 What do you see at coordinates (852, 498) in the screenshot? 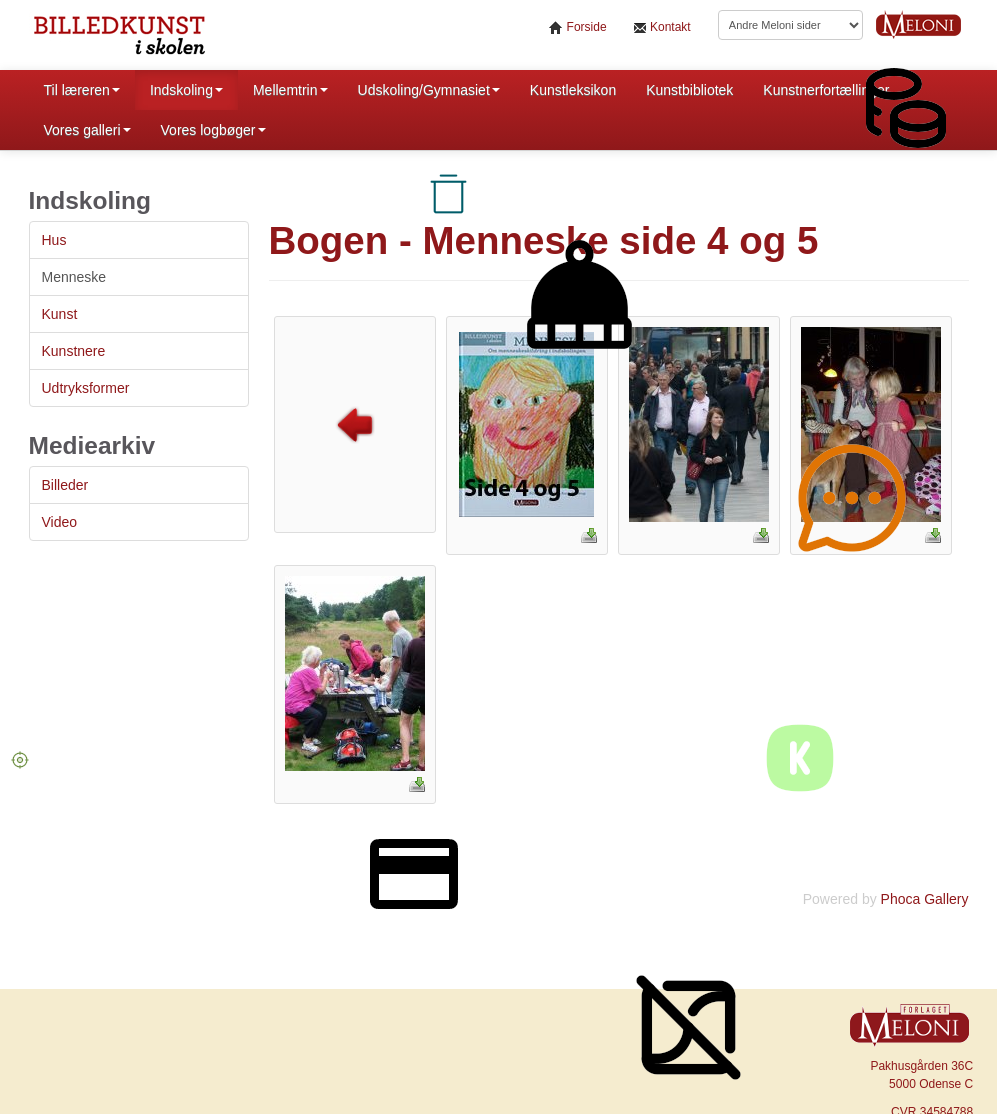
I see `open chat or messaging` at bounding box center [852, 498].